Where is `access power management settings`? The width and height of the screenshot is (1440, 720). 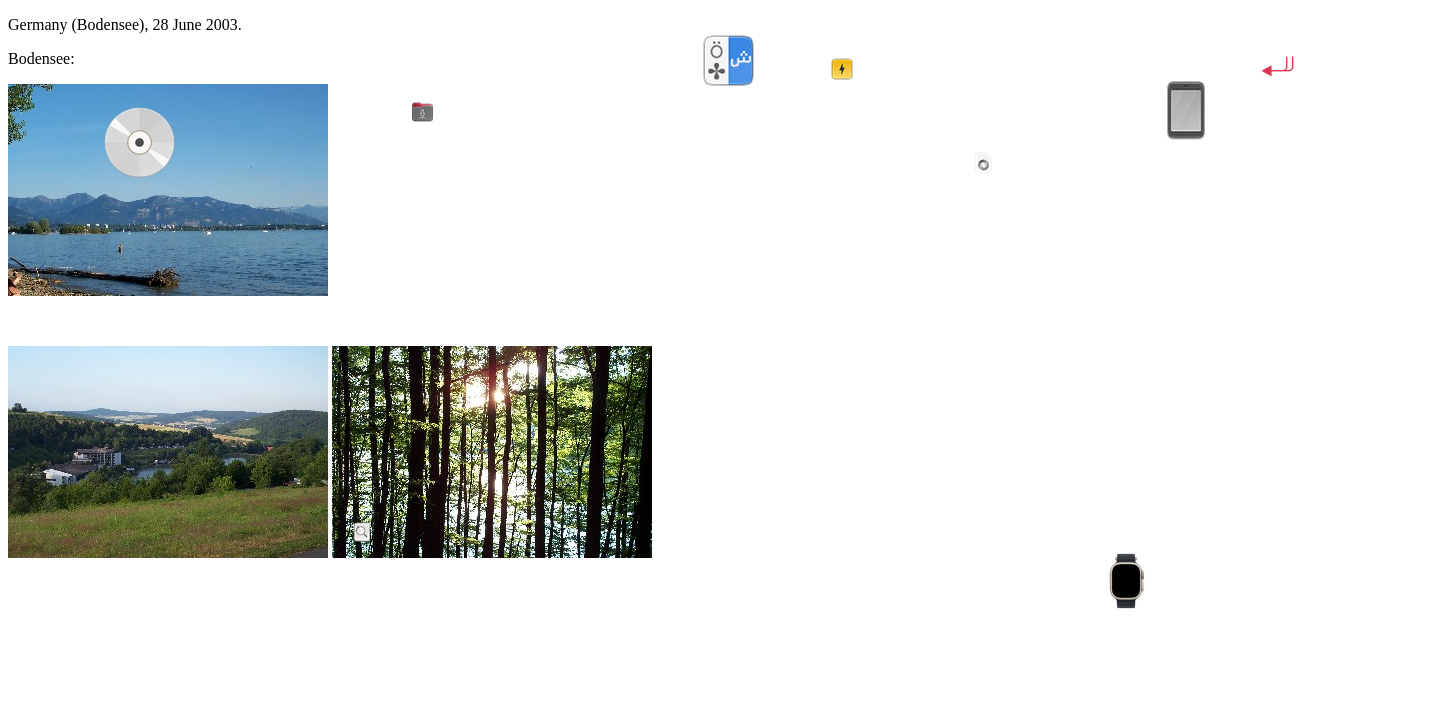 access power management settings is located at coordinates (842, 69).